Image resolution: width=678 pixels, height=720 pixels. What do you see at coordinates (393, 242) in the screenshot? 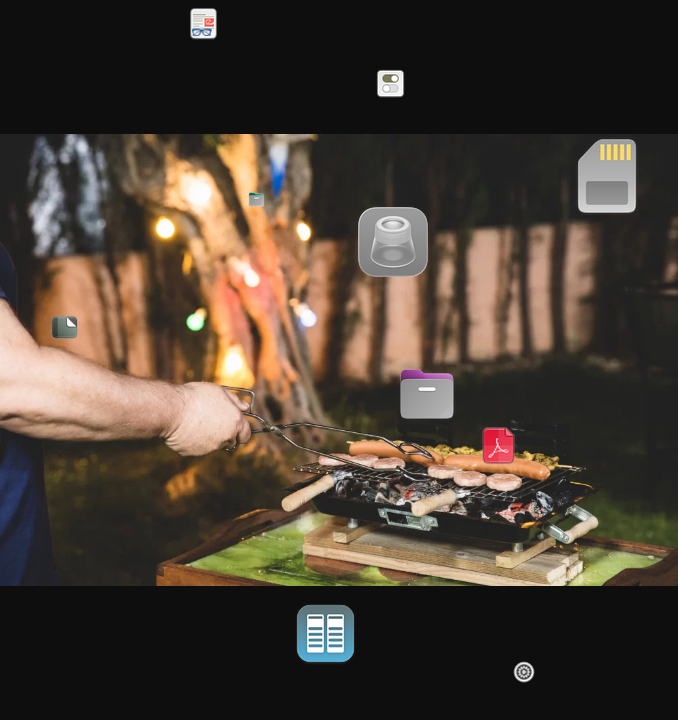
I see `open preview app to view images and PDFs` at bounding box center [393, 242].